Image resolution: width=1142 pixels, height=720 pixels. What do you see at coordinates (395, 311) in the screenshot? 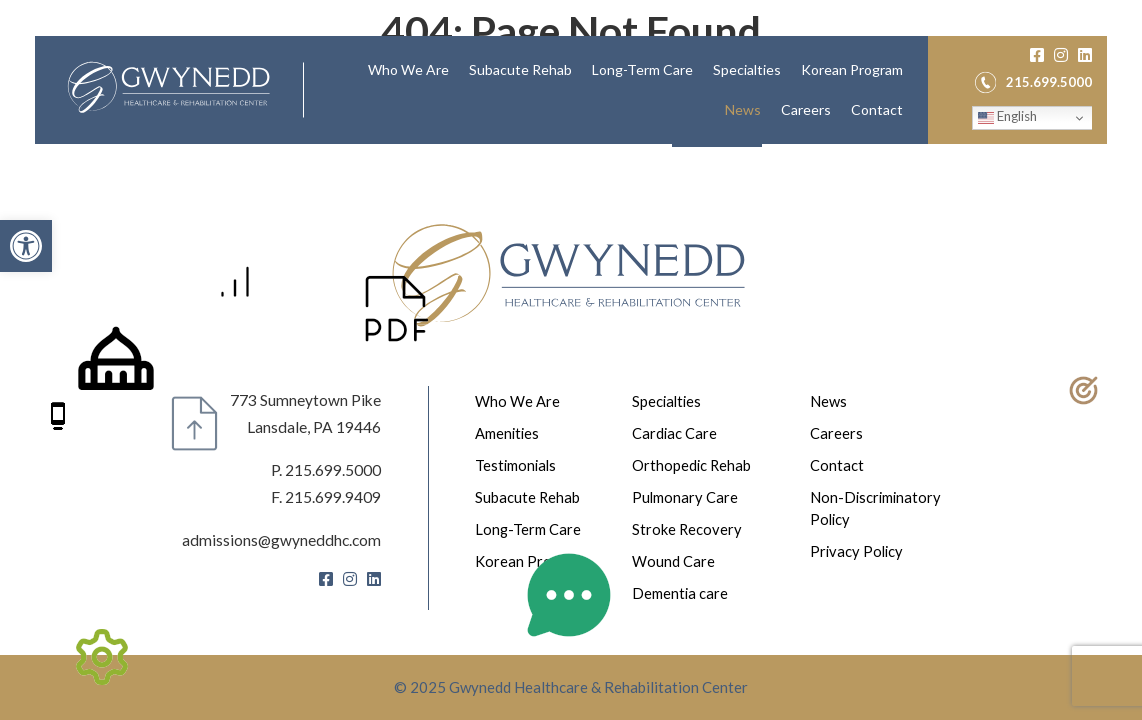
I see `view or open a PDF document` at bounding box center [395, 311].